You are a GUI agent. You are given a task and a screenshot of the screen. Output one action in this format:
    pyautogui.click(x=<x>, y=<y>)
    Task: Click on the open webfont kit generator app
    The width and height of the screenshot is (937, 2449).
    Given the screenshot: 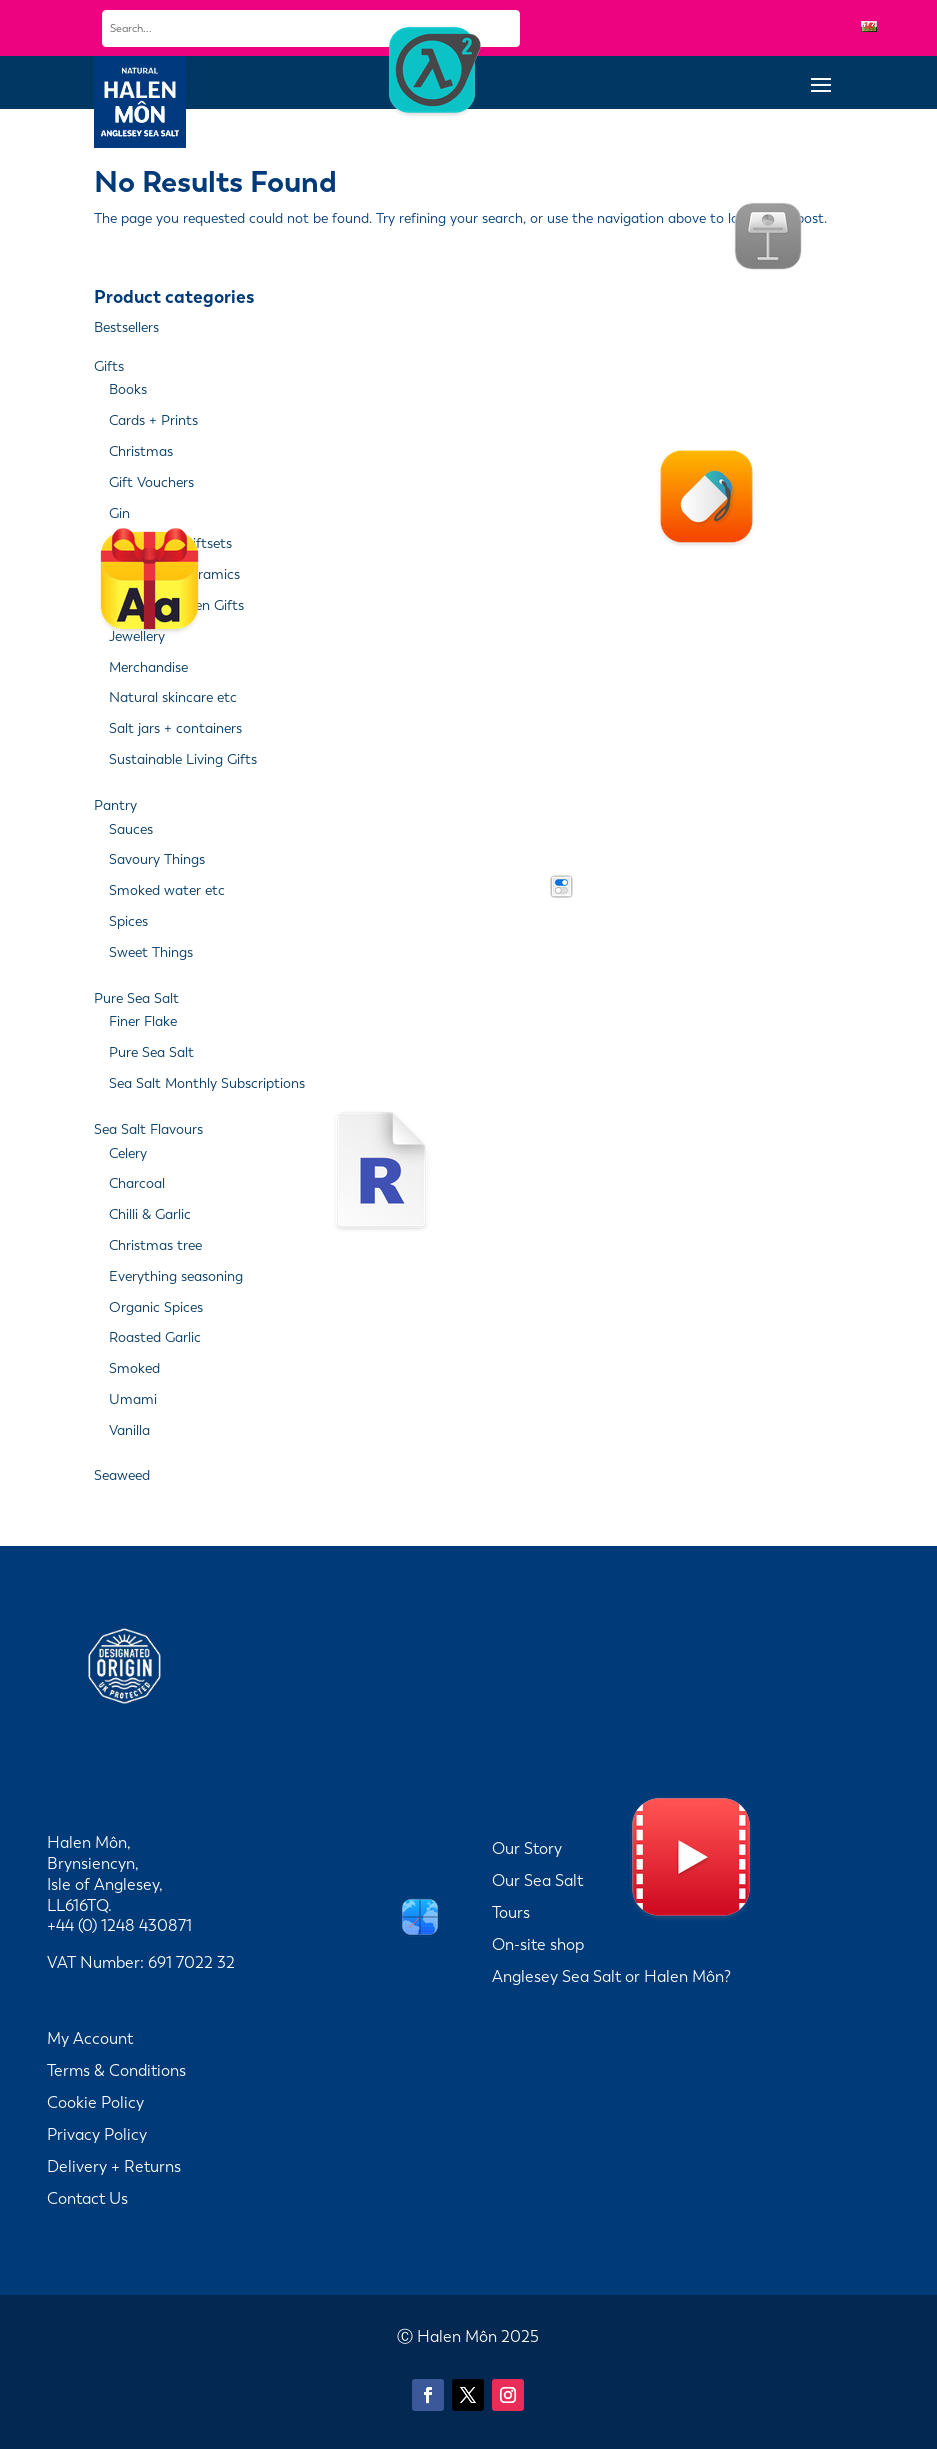 What is the action you would take?
    pyautogui.click(x=149, y=580)
    